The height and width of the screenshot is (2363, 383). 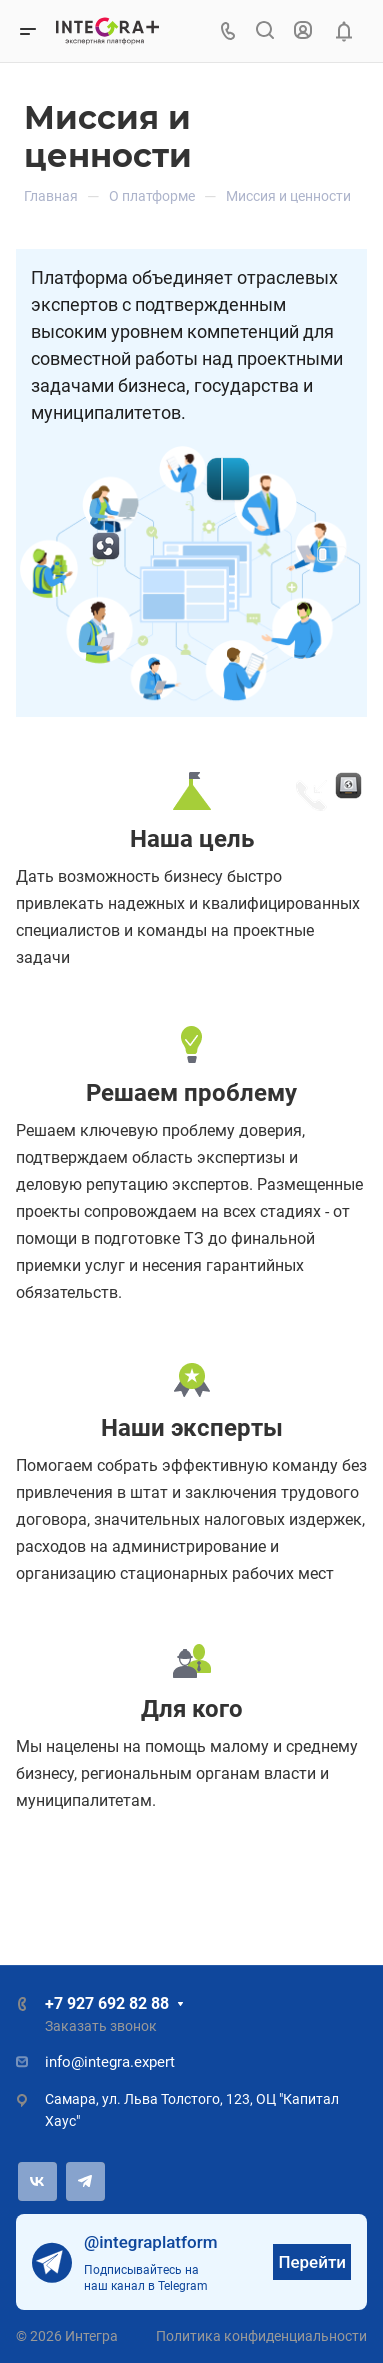 What do you see at coordinates (348, 785) in the screenshot?
I see `configure iSCSI network storage settings` at bounding box center [348, 785].